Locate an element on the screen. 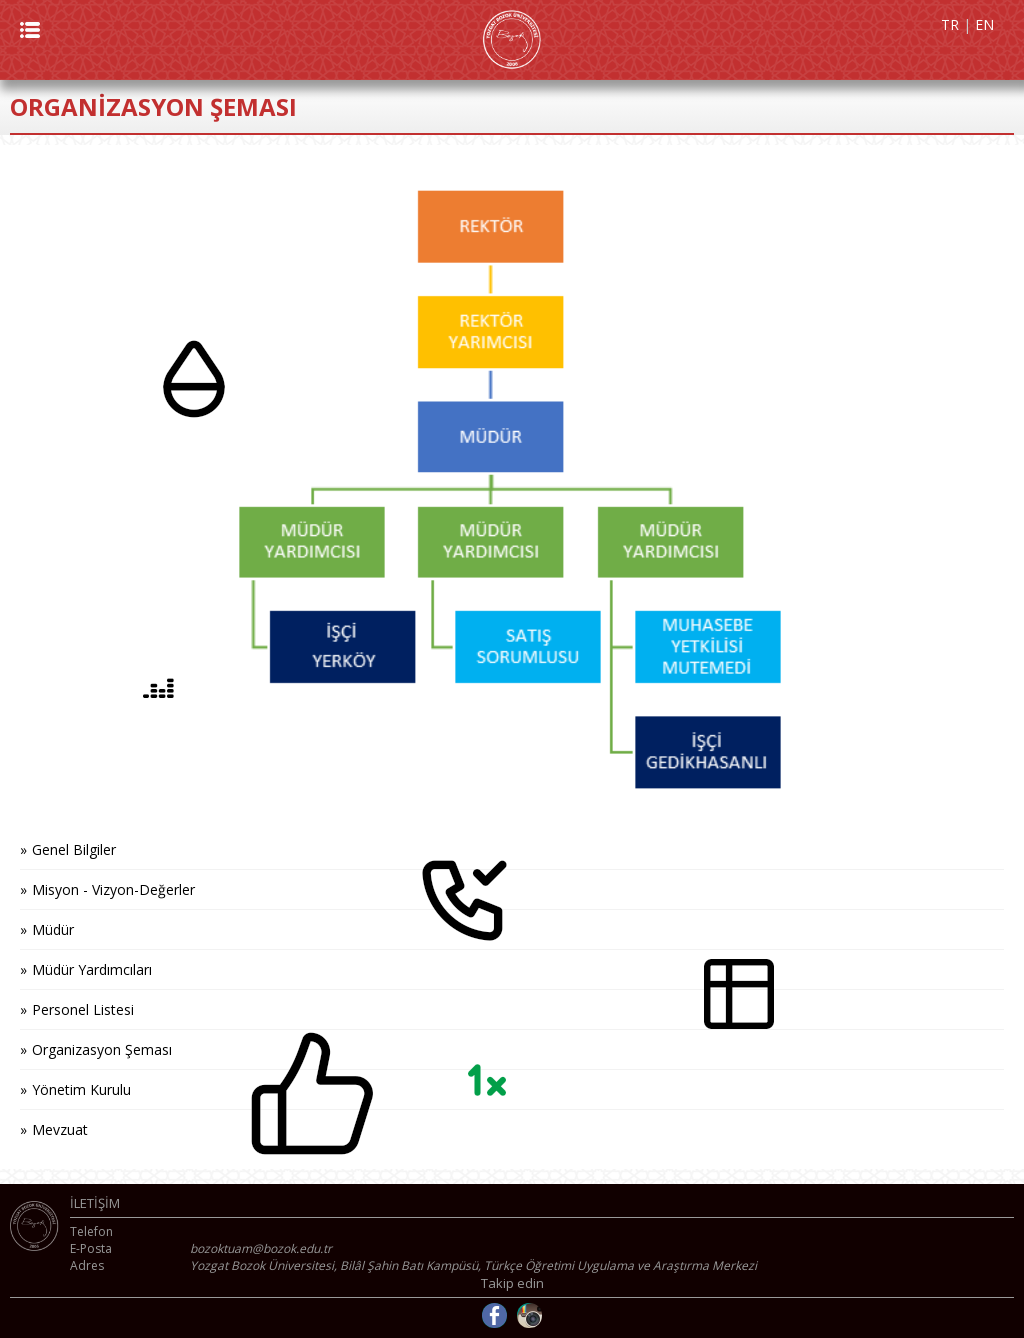 This screenshot has width=1024, height=1338. indicates partial fill or half capacity is located at coordinates (194, 379).